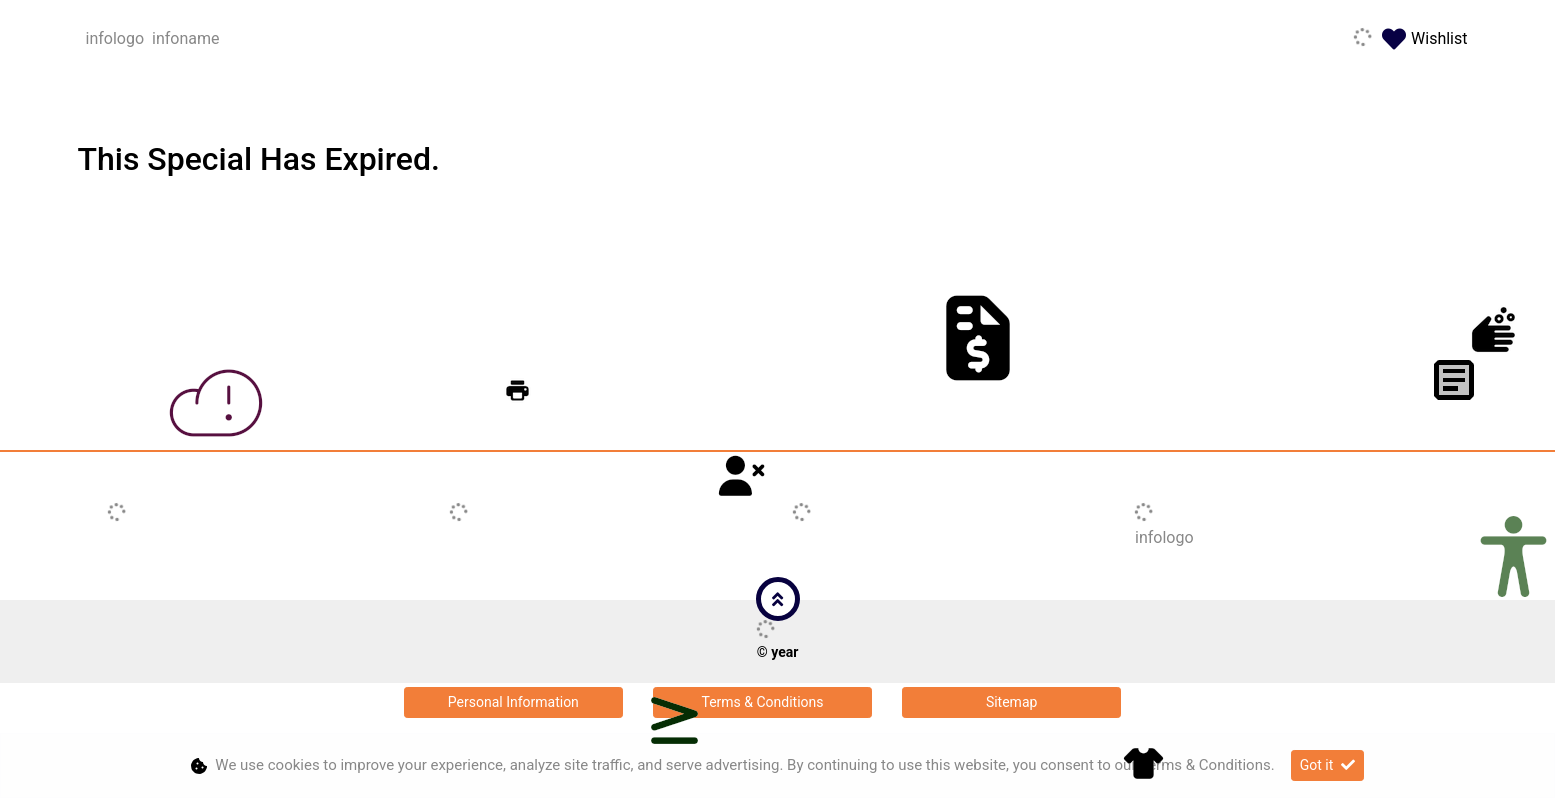 Image resolution: width=1555 pixels, height=798 pixels. Describe the element at coordinates (1513, 556) in the screenshot. I see `access accessibility settings` at that location.